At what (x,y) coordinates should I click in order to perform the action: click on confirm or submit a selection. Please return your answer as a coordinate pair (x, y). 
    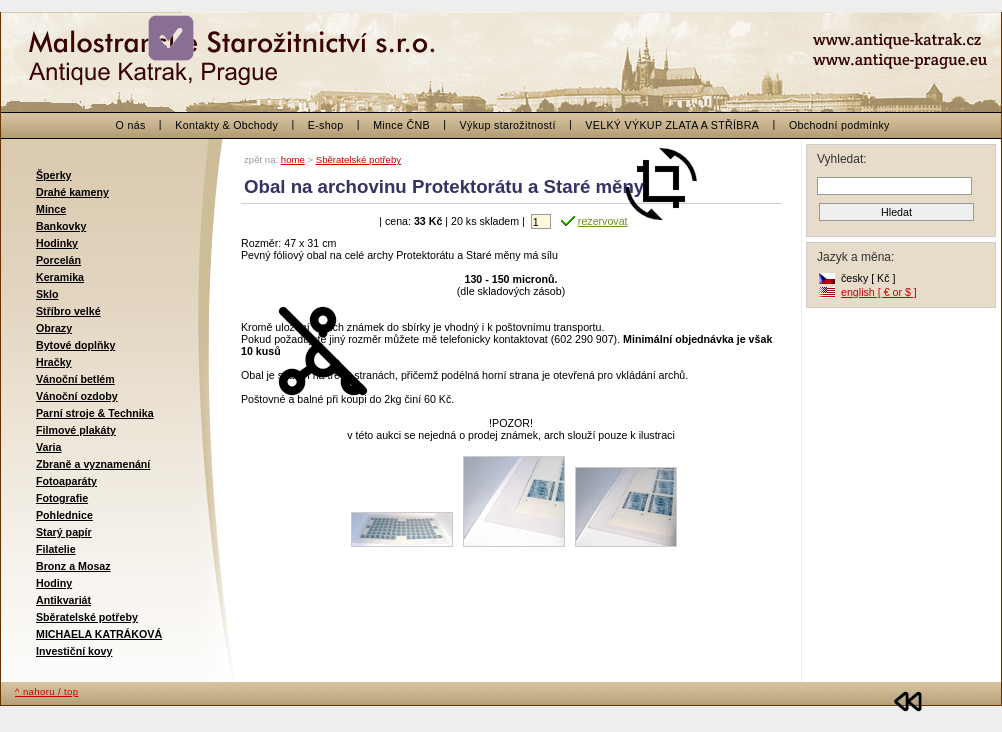
    Looking at the image, I should click on (171, 38).